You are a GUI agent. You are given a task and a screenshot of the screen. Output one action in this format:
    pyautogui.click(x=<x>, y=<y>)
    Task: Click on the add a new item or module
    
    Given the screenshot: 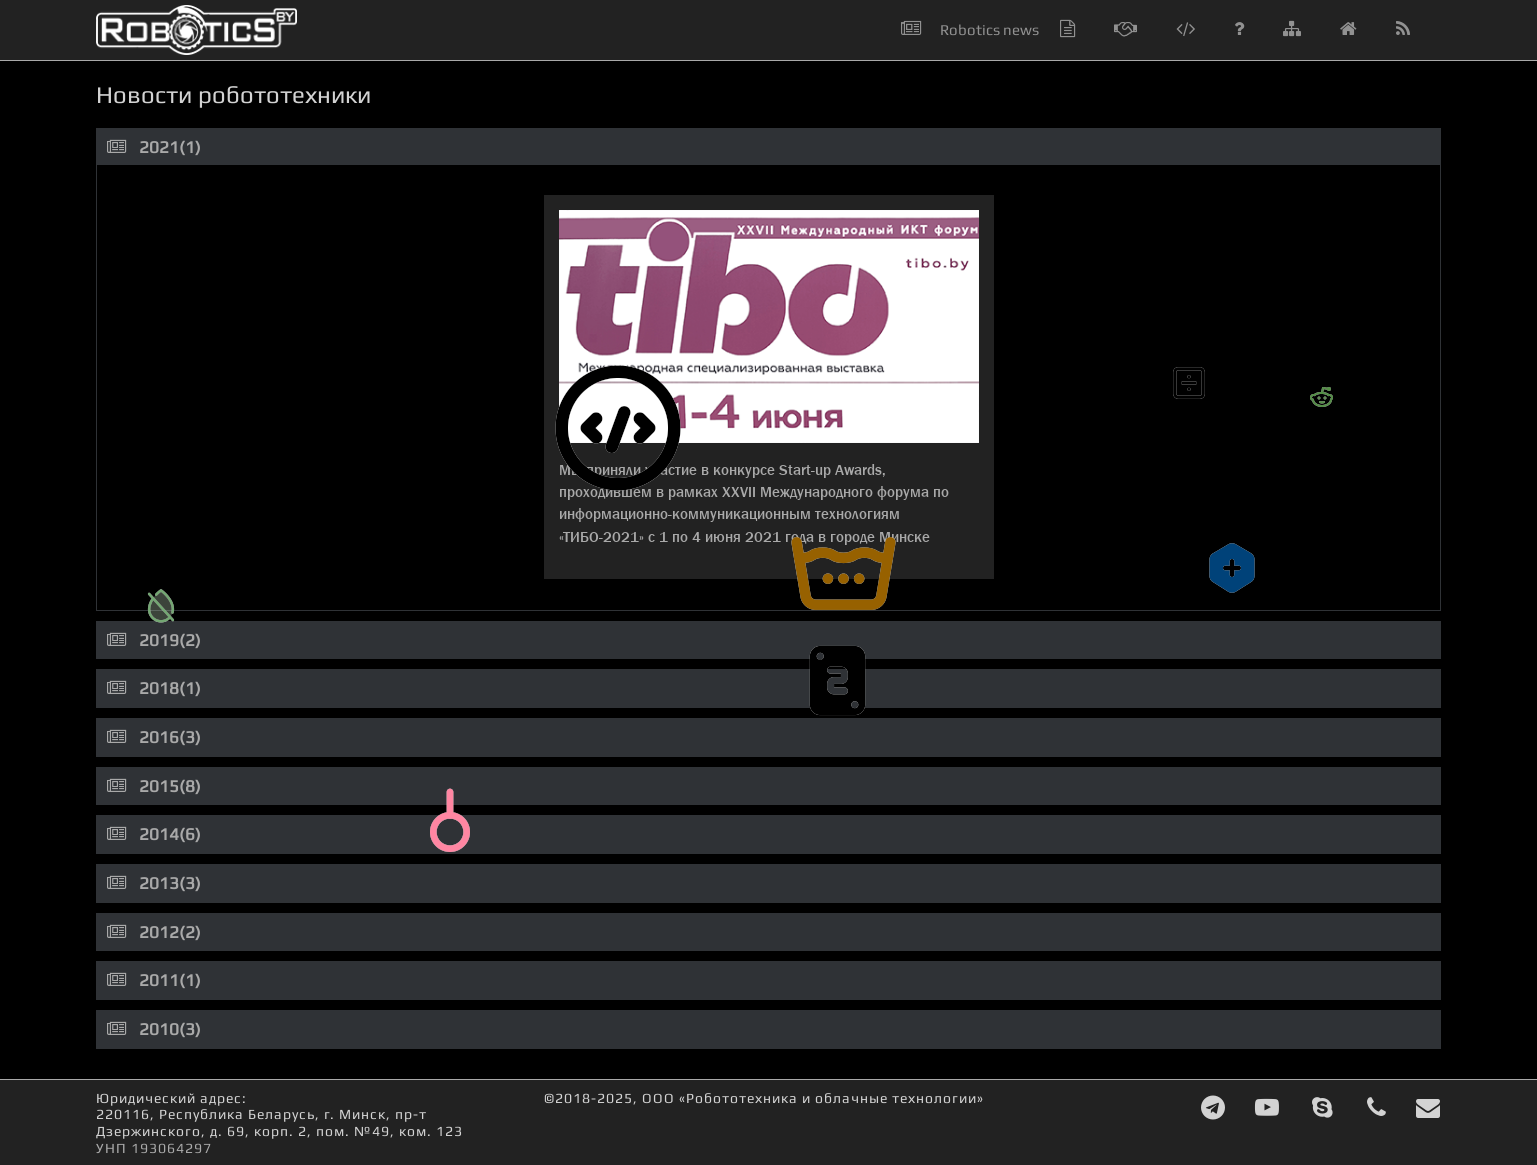 What is the action you would take?
    pyautogui.click(x=1232, y=568)
    